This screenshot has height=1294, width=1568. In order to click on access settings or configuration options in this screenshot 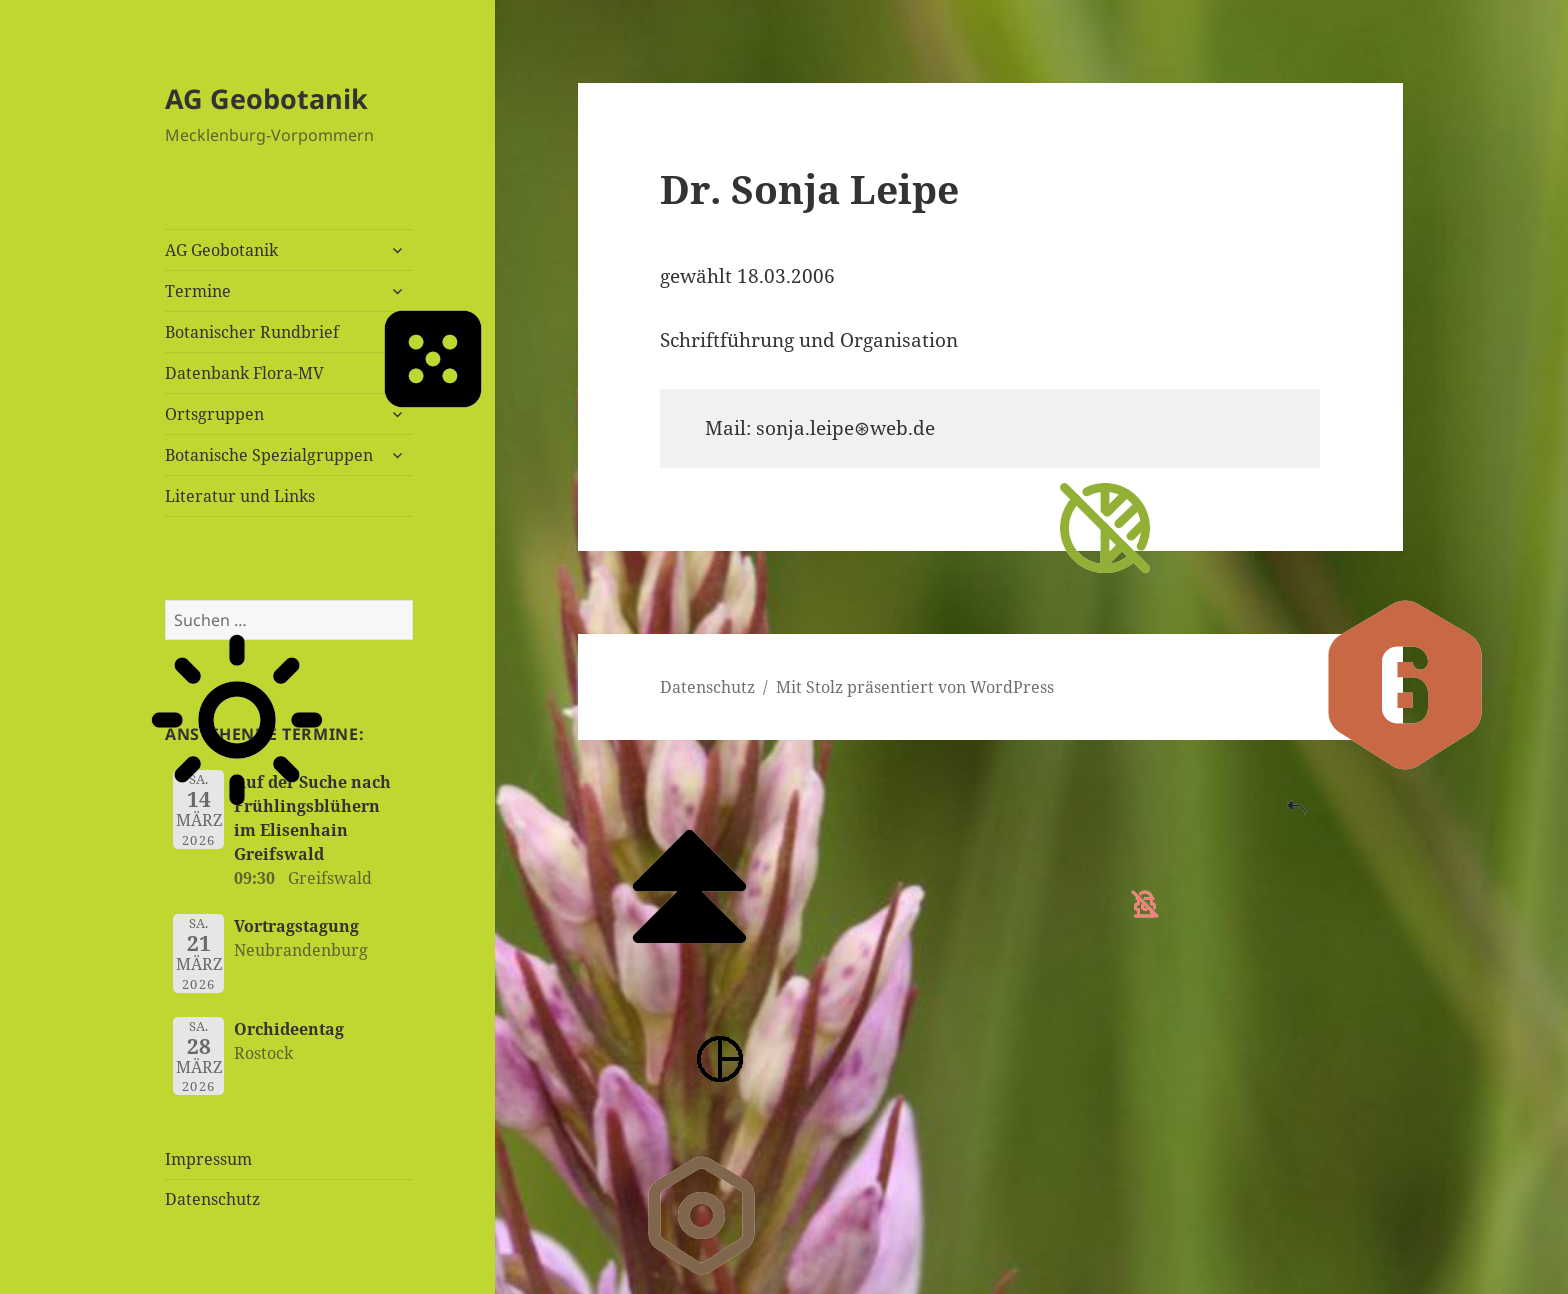, I will do `click(701, 1215)`.